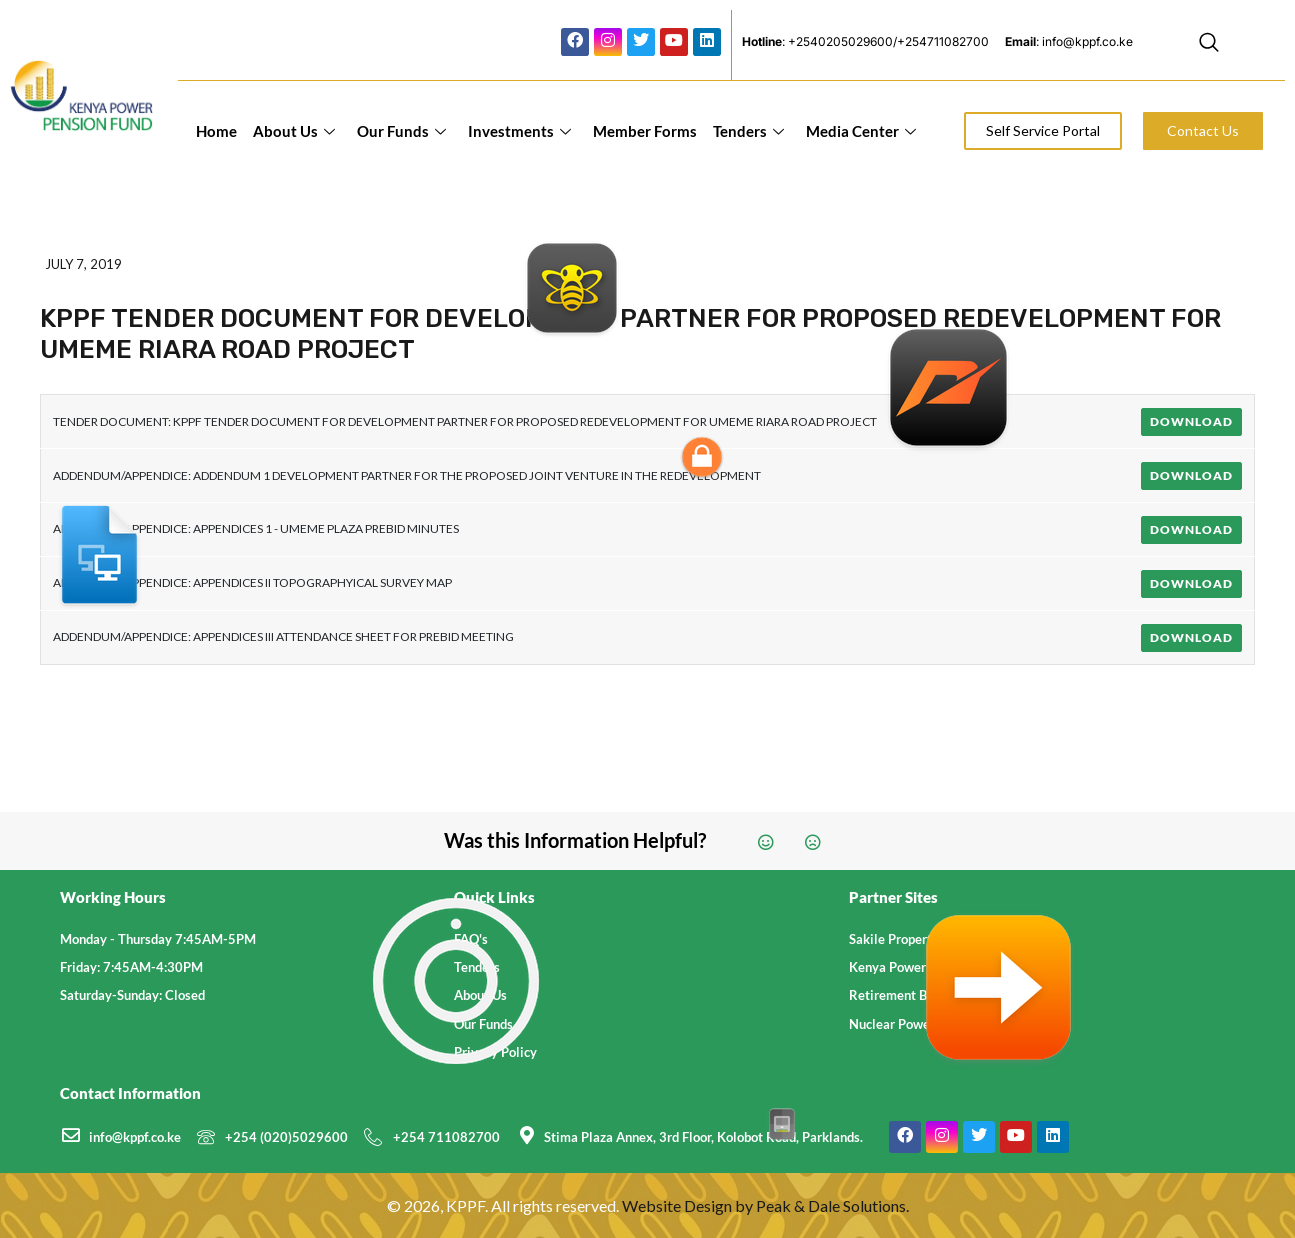 The height and width of the screenshot is (1238, 1295). I want to click on indicates camera is currently active, so click(456, 981).